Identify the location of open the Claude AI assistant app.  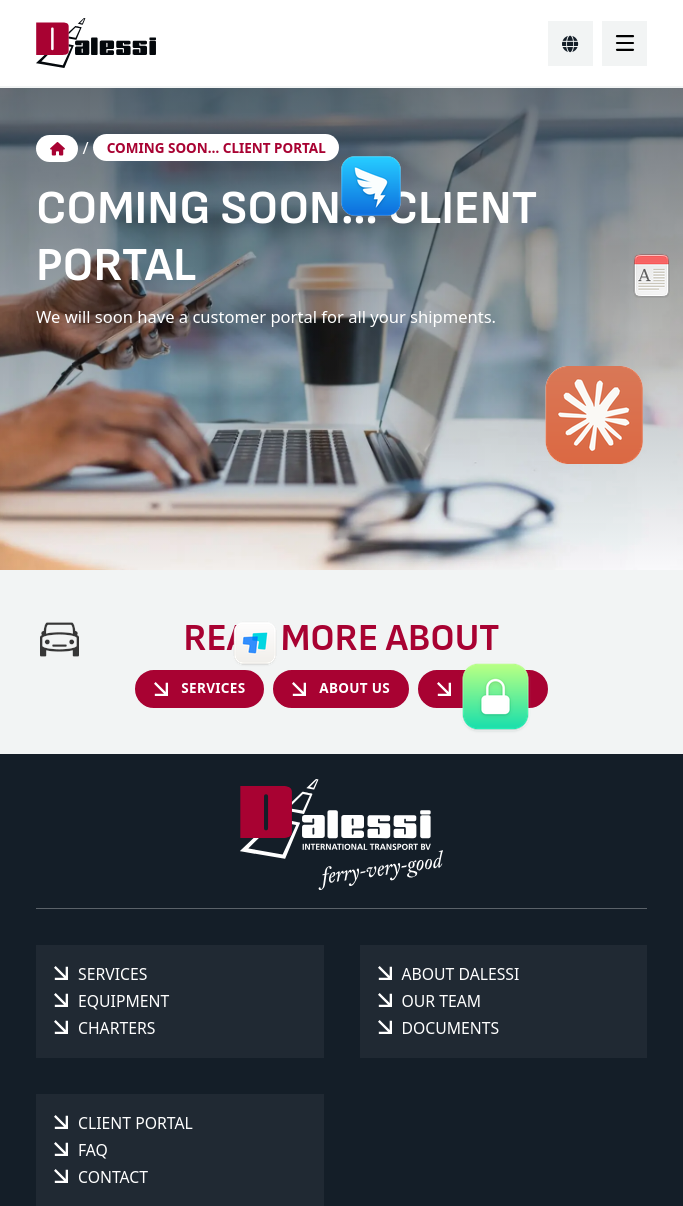
(594, 415).